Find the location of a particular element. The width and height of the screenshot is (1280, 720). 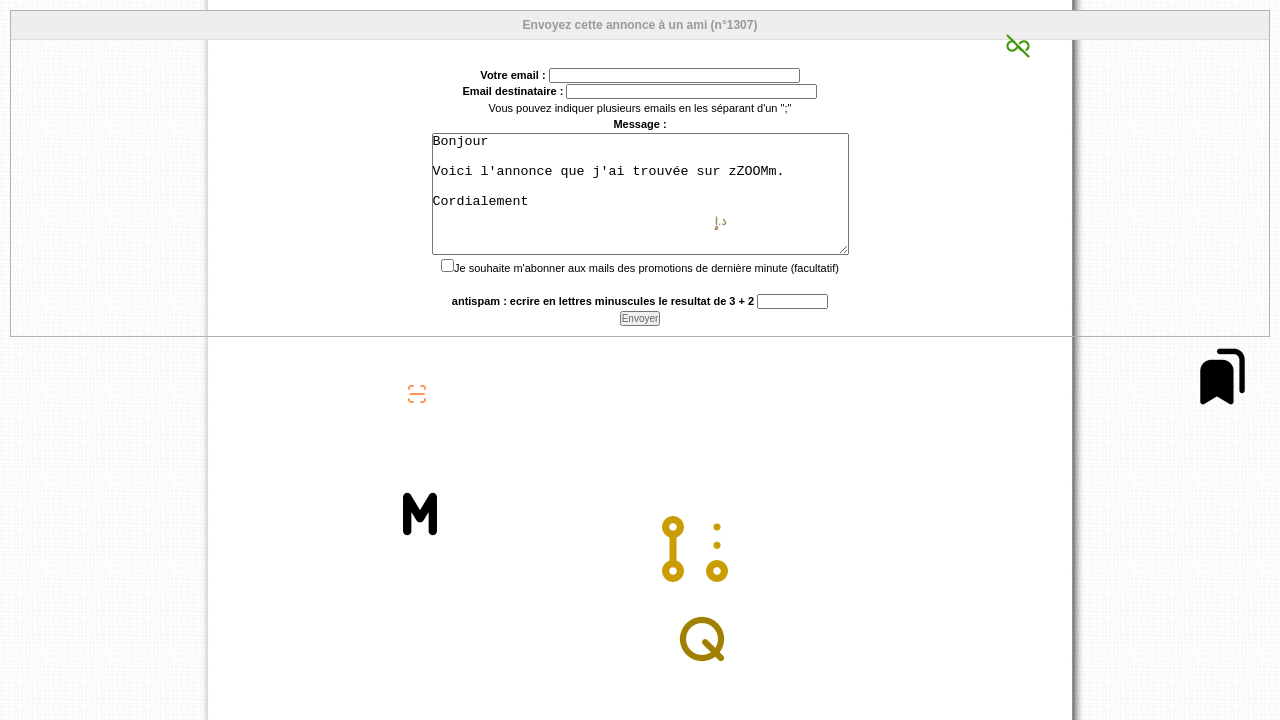

indicates medium size option is located at coordinates (420, 514).